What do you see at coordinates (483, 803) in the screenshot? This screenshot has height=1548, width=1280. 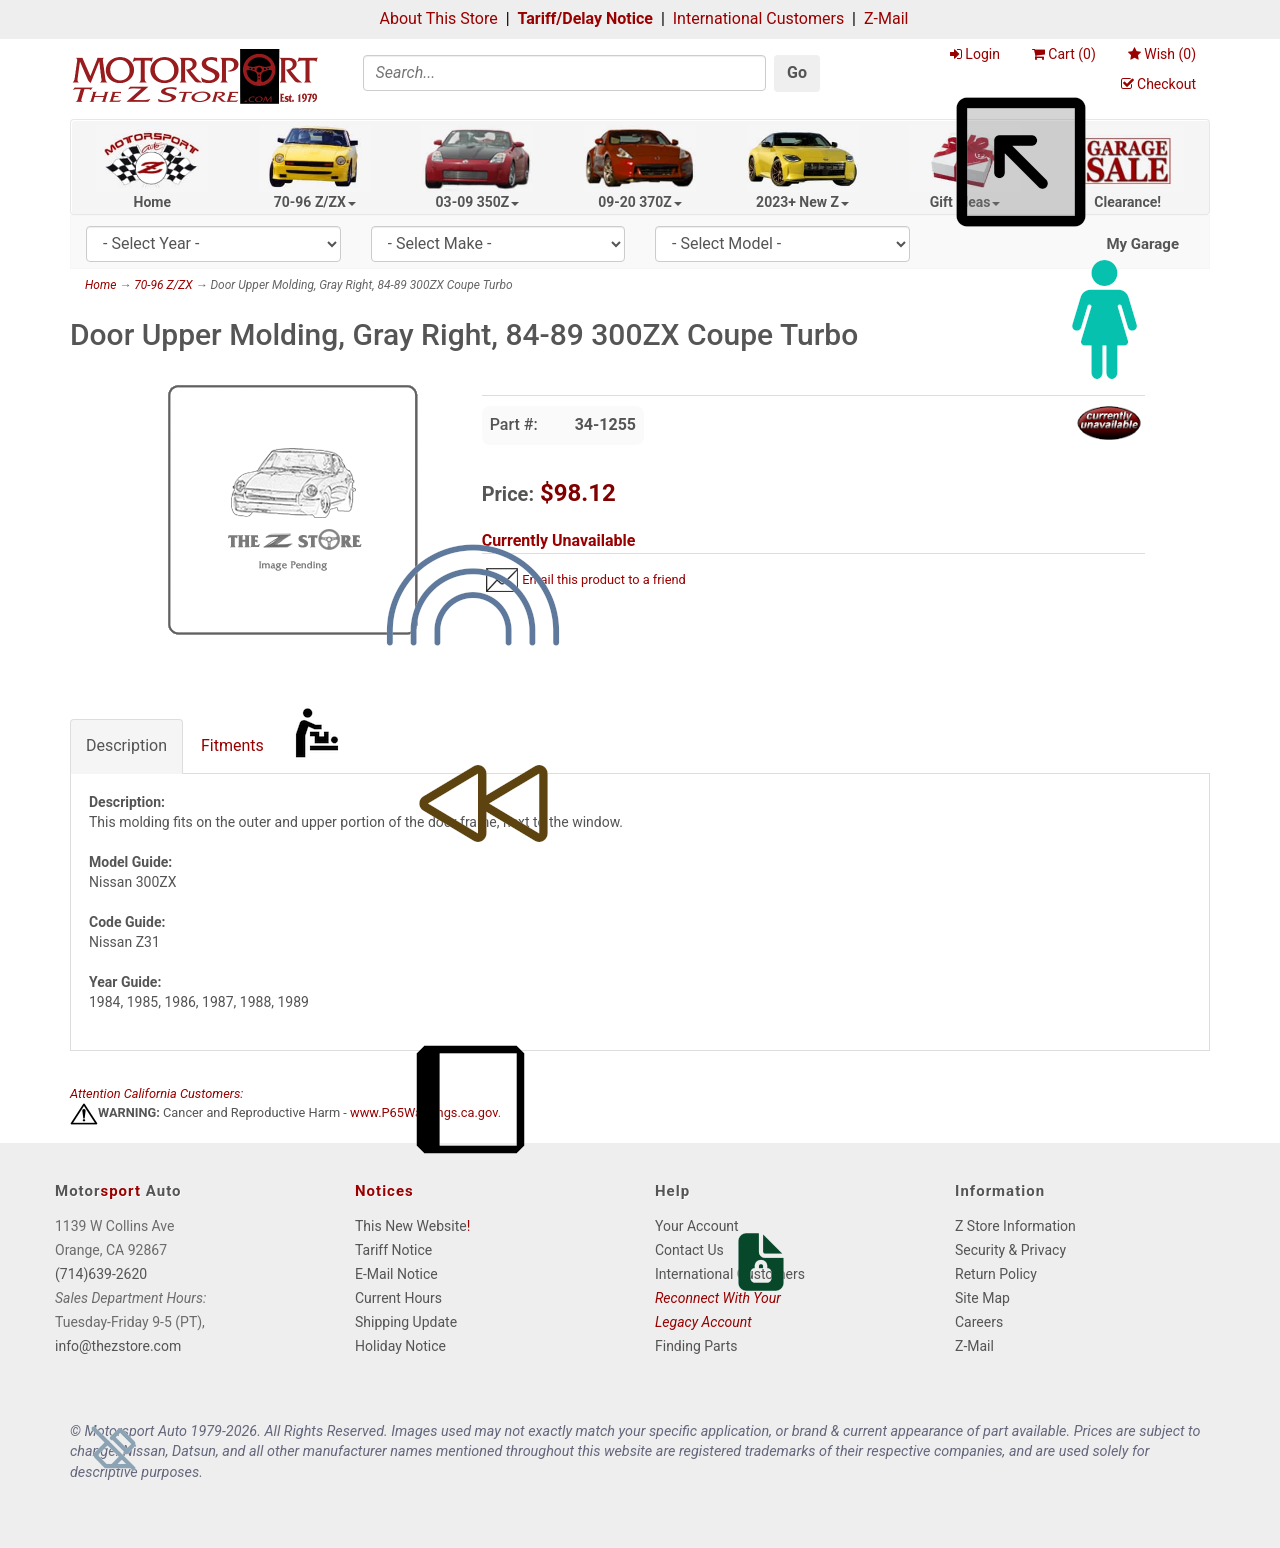 I see `skip to previous track` at bounding box center [483, 803].